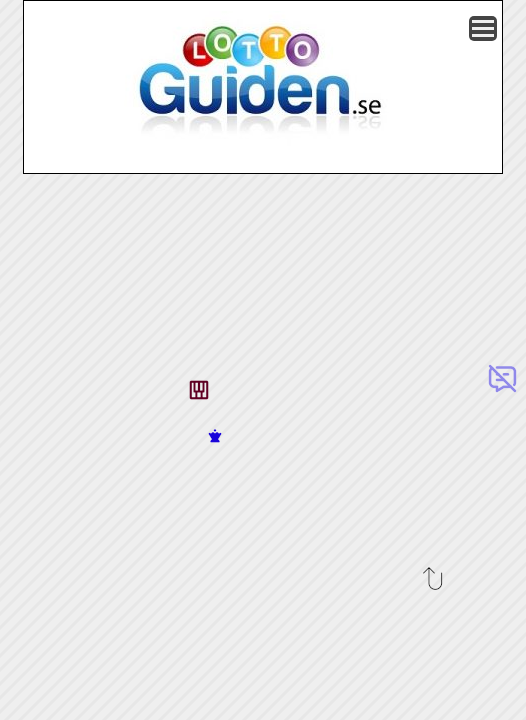  I want to click on open music or piano app, so click(199, 390).